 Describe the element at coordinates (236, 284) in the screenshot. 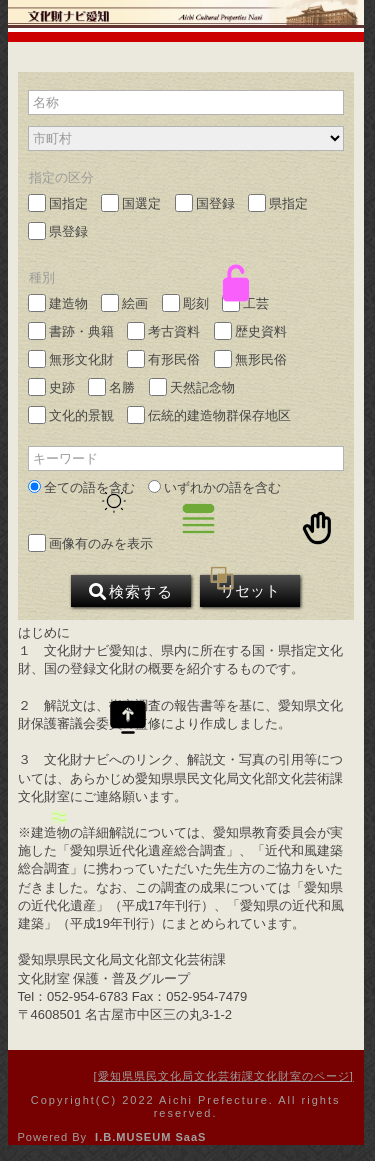

I see `unlock this item or feature` at that location.